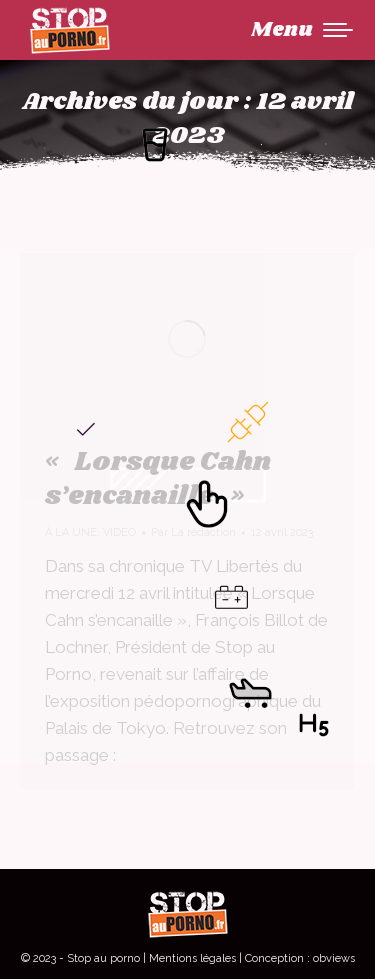  I want to click on format text as heading level 5, so click(312, 724).